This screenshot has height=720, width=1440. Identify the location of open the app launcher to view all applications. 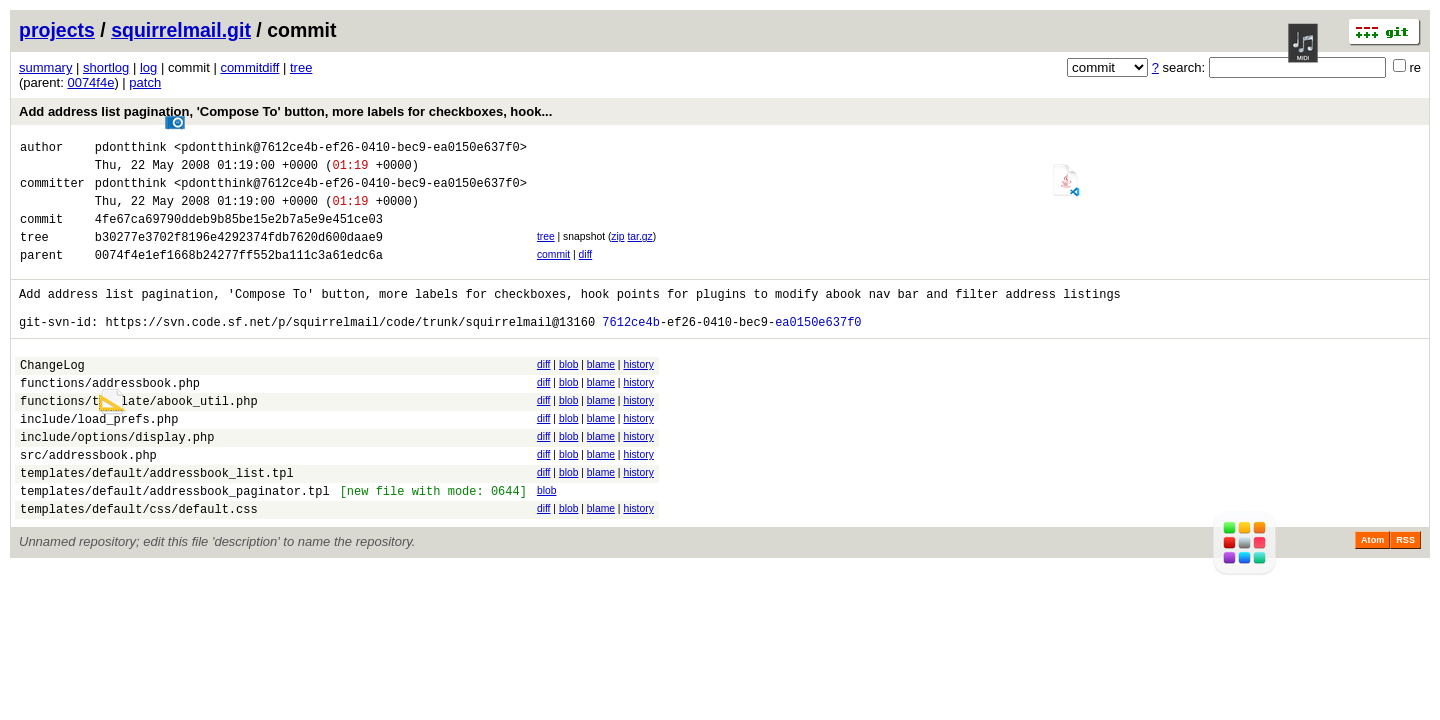
(1244, 542).